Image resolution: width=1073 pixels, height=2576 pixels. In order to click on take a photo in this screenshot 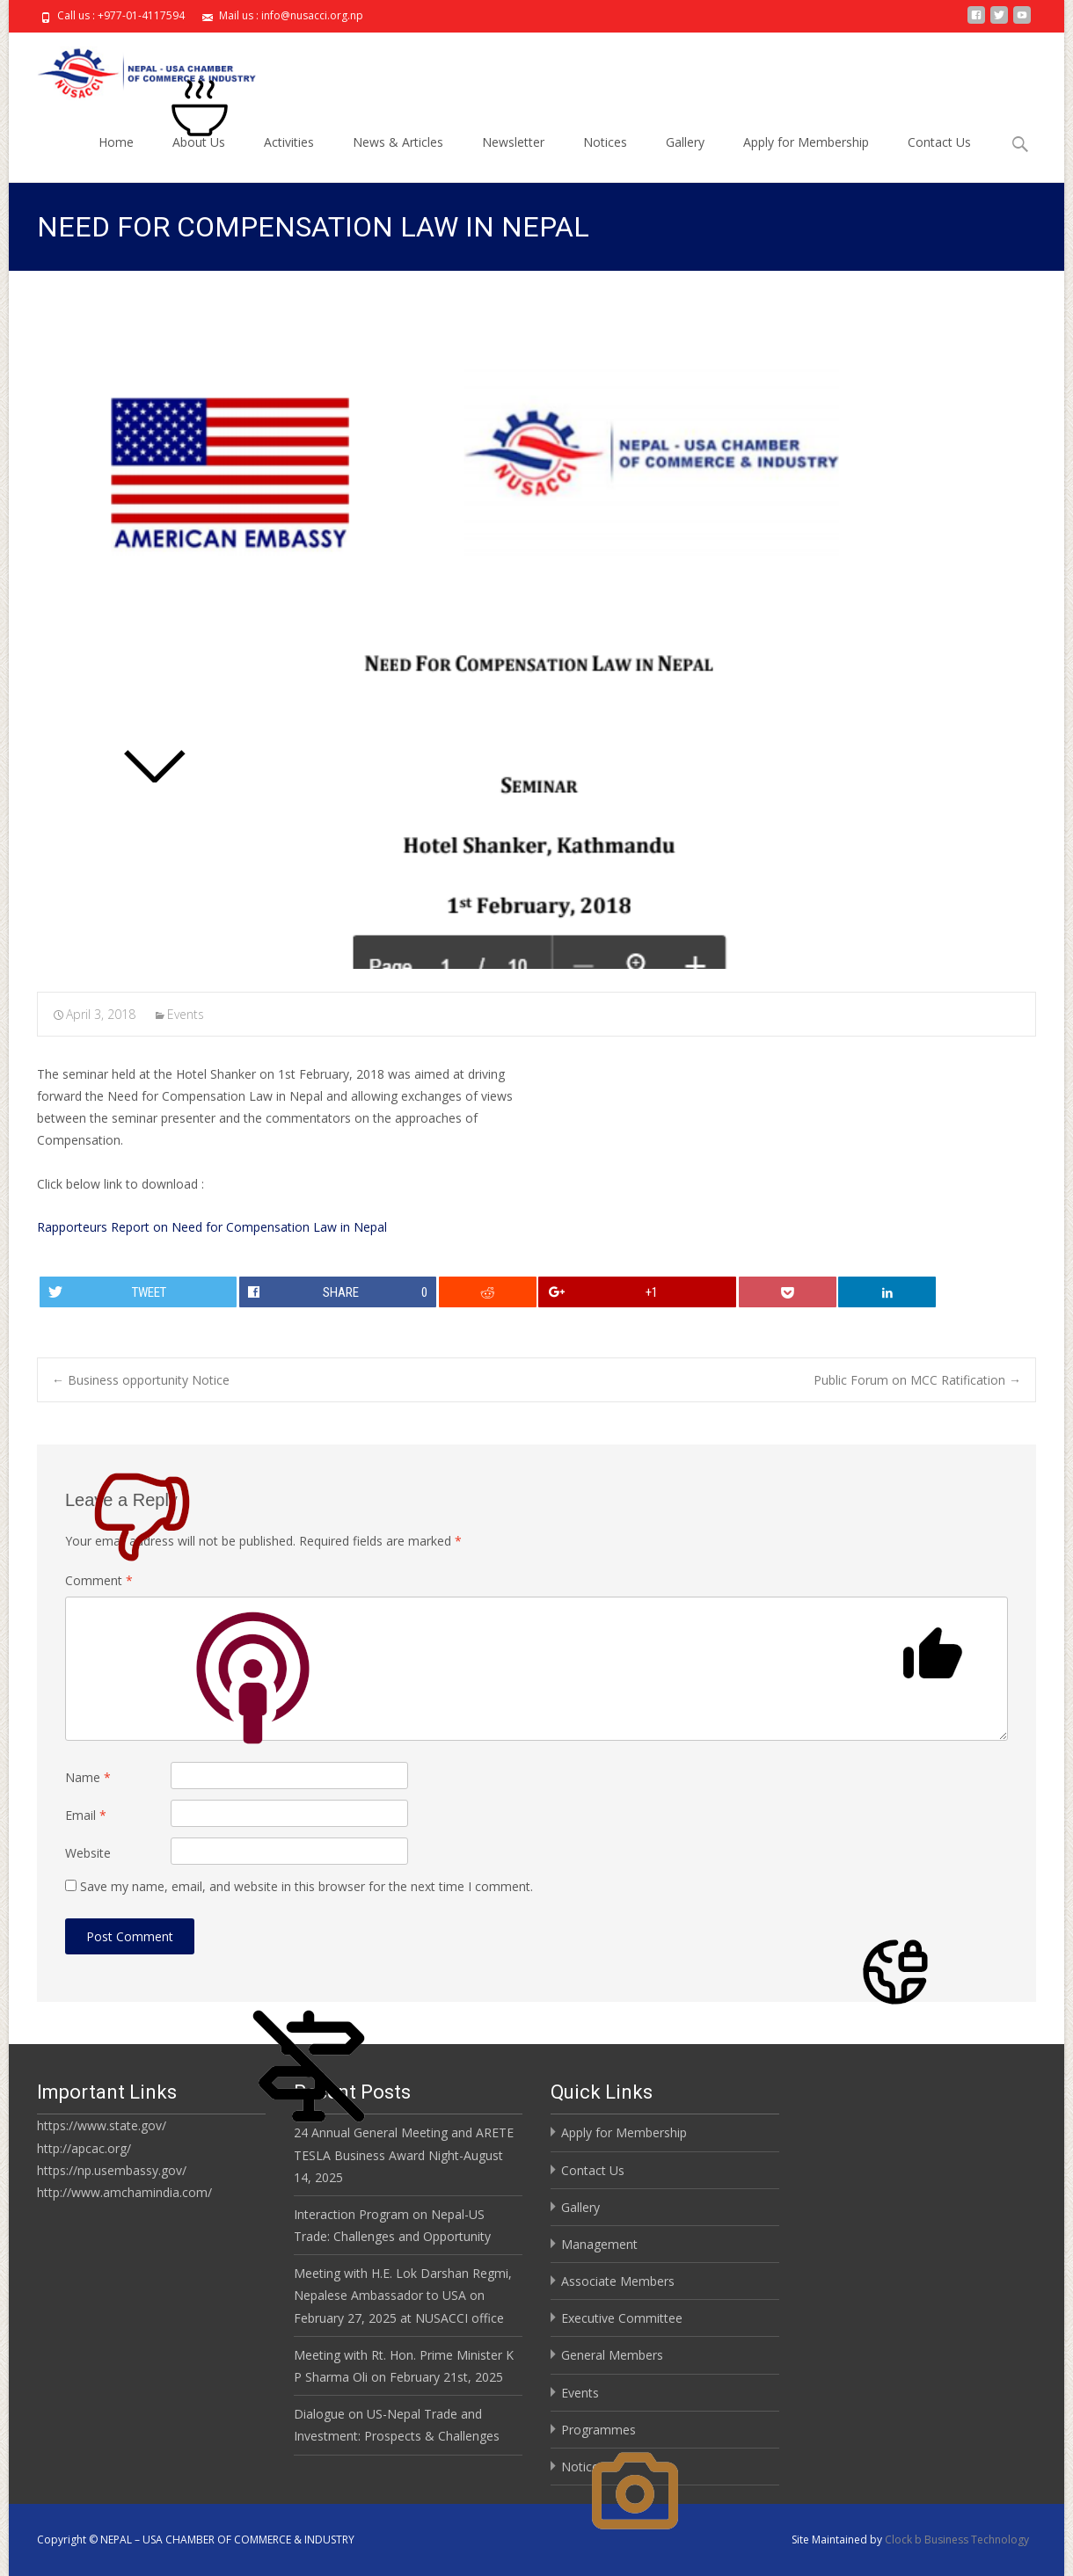, I will do `click(635, 2492)`.